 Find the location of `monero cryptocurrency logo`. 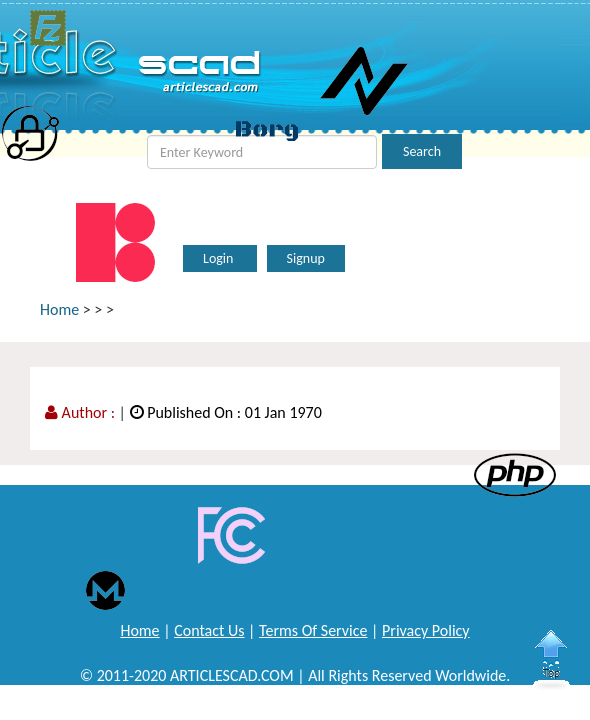

monero cryptocurrency logo is located at coordinates (105, 590).